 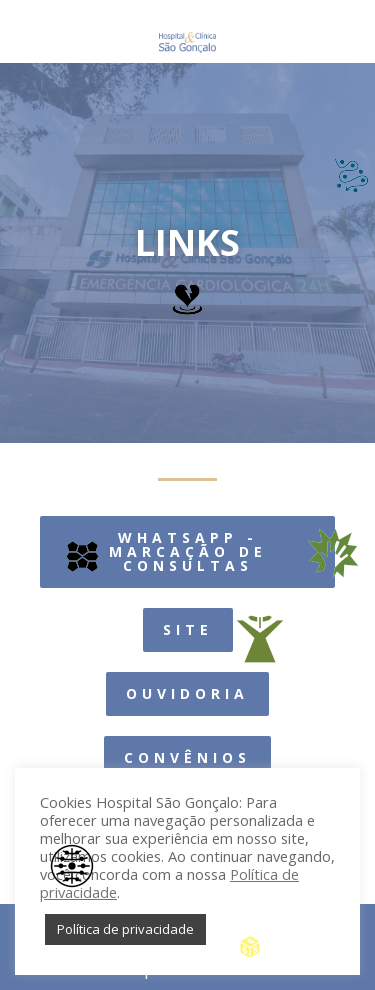 I want to click on give a high-five or celebrate with another player, so click(x=333, y=554).